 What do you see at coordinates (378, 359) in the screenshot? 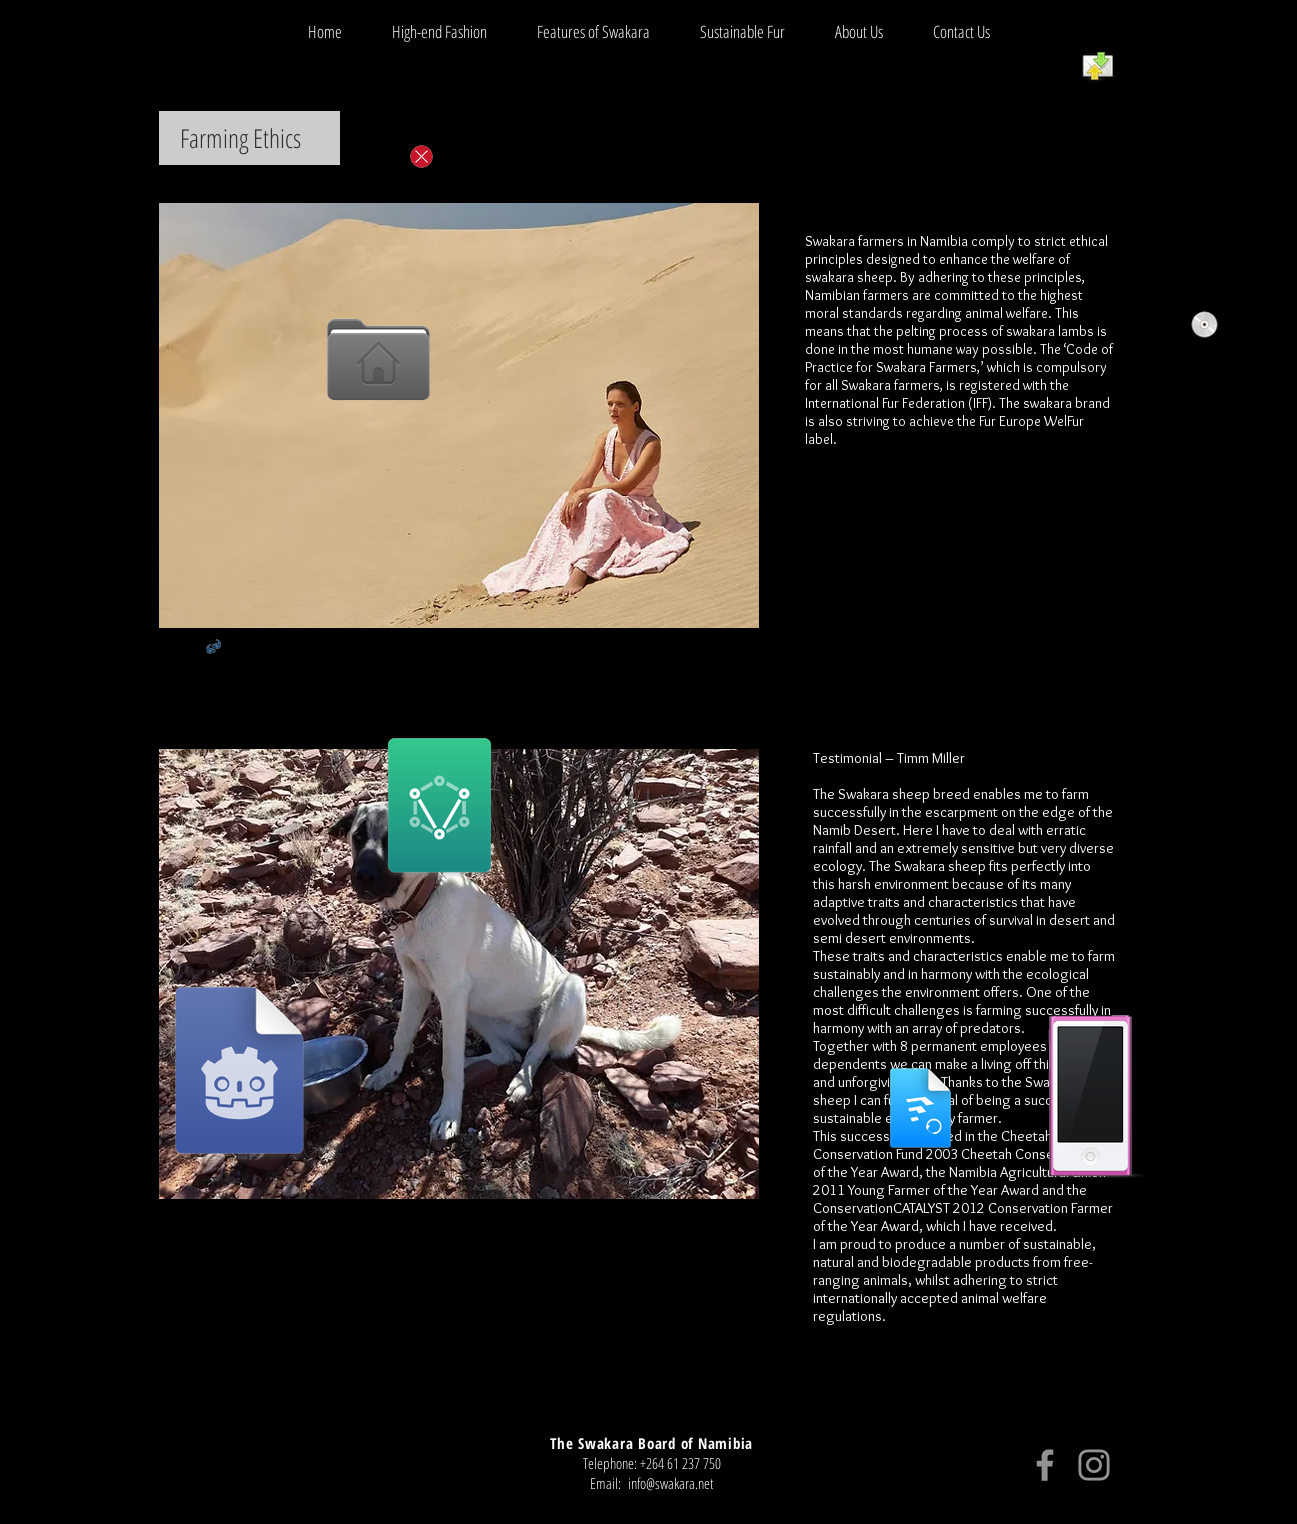
I see `access your home folder` at bounding box center [378, 359].